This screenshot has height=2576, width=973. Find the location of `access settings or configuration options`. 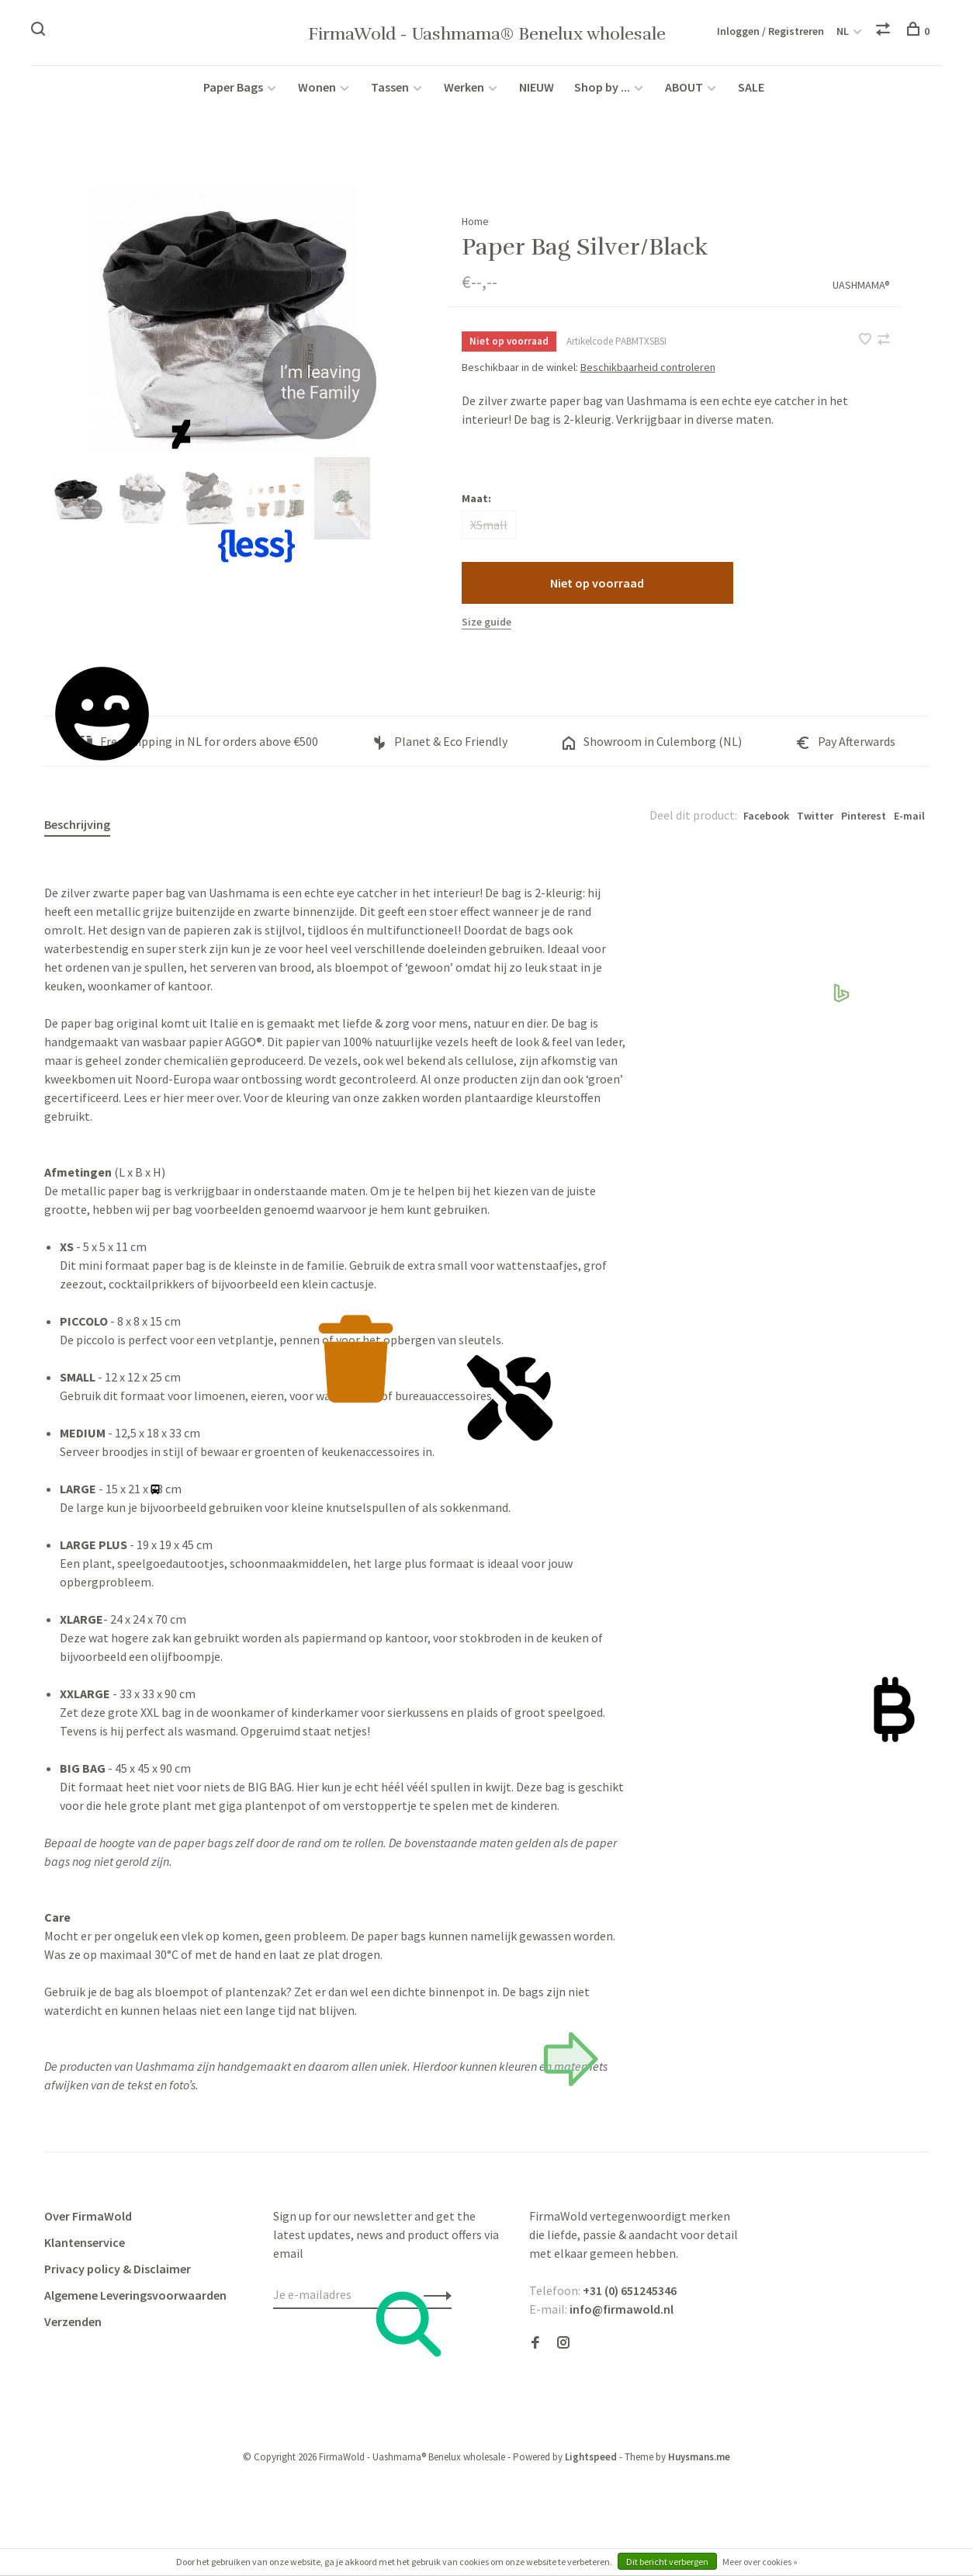

access settings or configuration options is located at coordinates (510, 1398).